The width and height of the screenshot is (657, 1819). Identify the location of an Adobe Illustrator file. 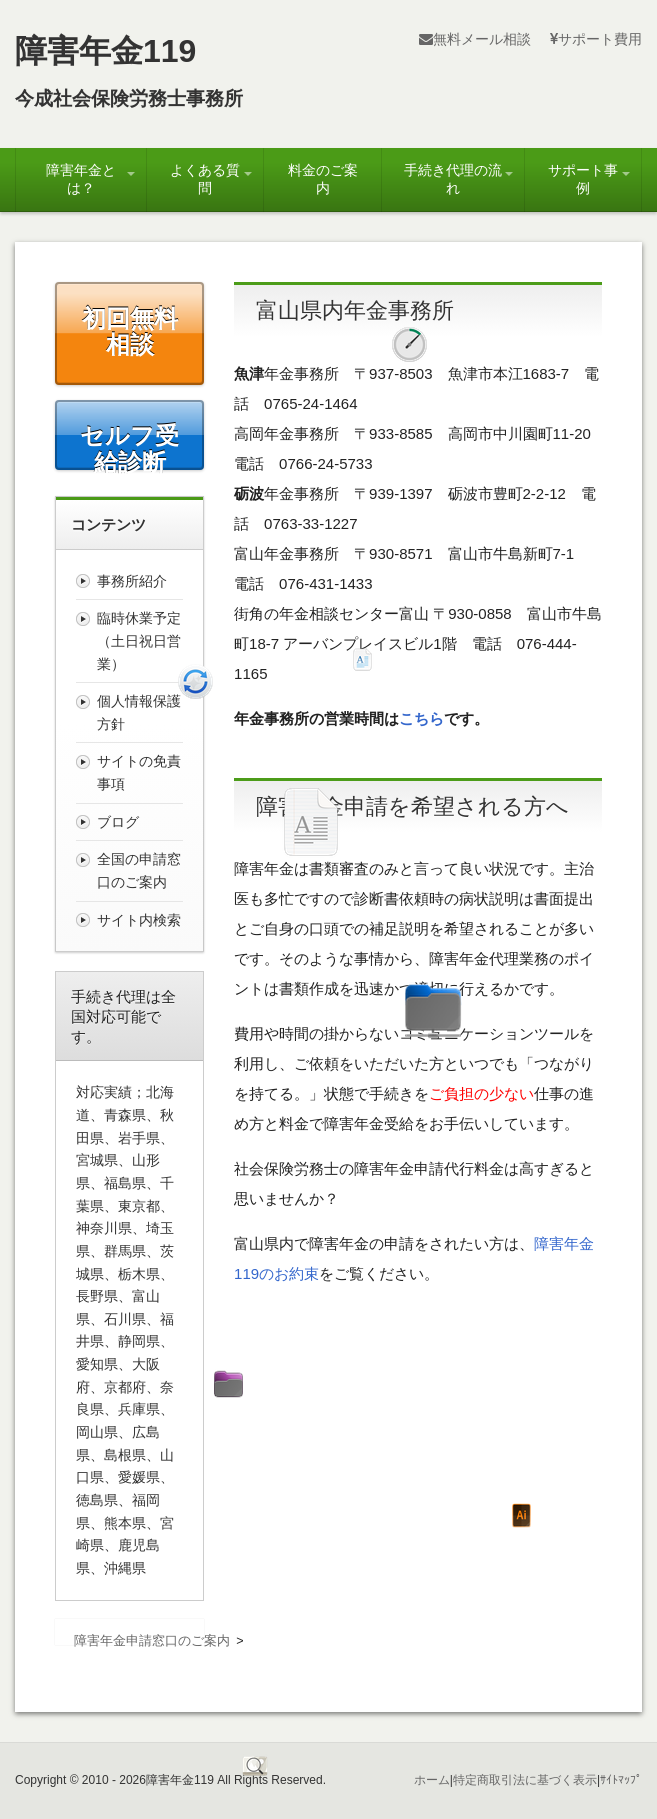
(521, 1515).